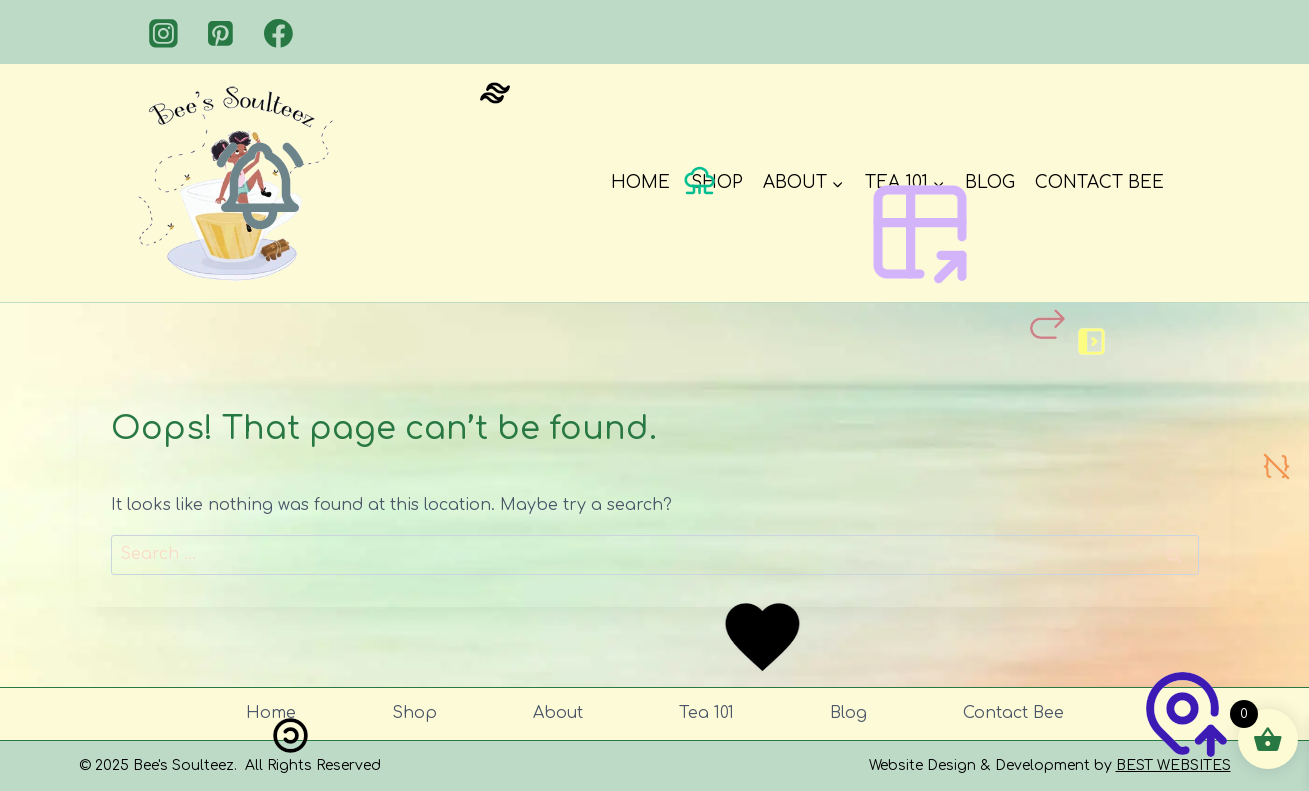 This screenshot has width=1309, height=791. I want to click on indicates copyleft licensing status, so click(290, 735).